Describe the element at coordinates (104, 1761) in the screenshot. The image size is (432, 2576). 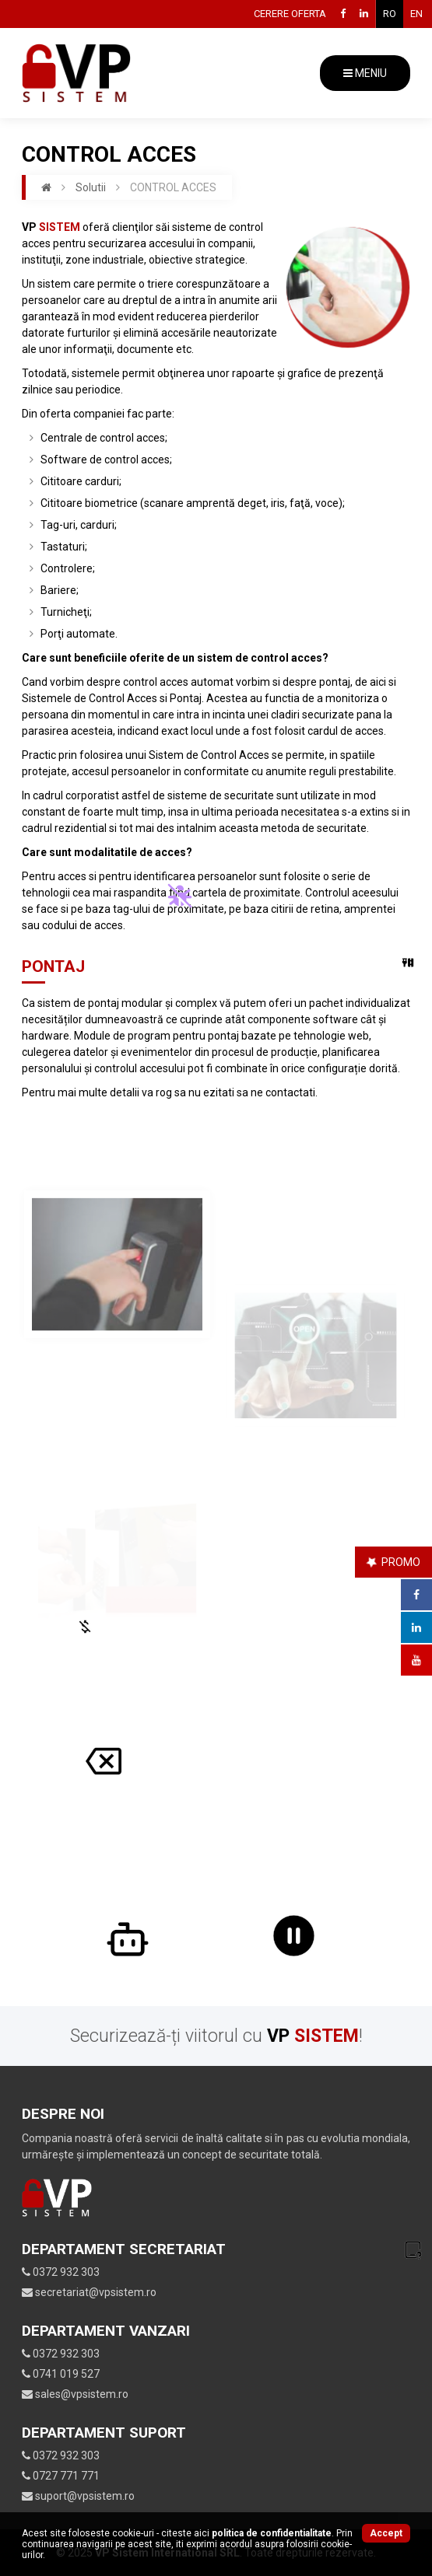
I see `delete the last character entered` at that location.